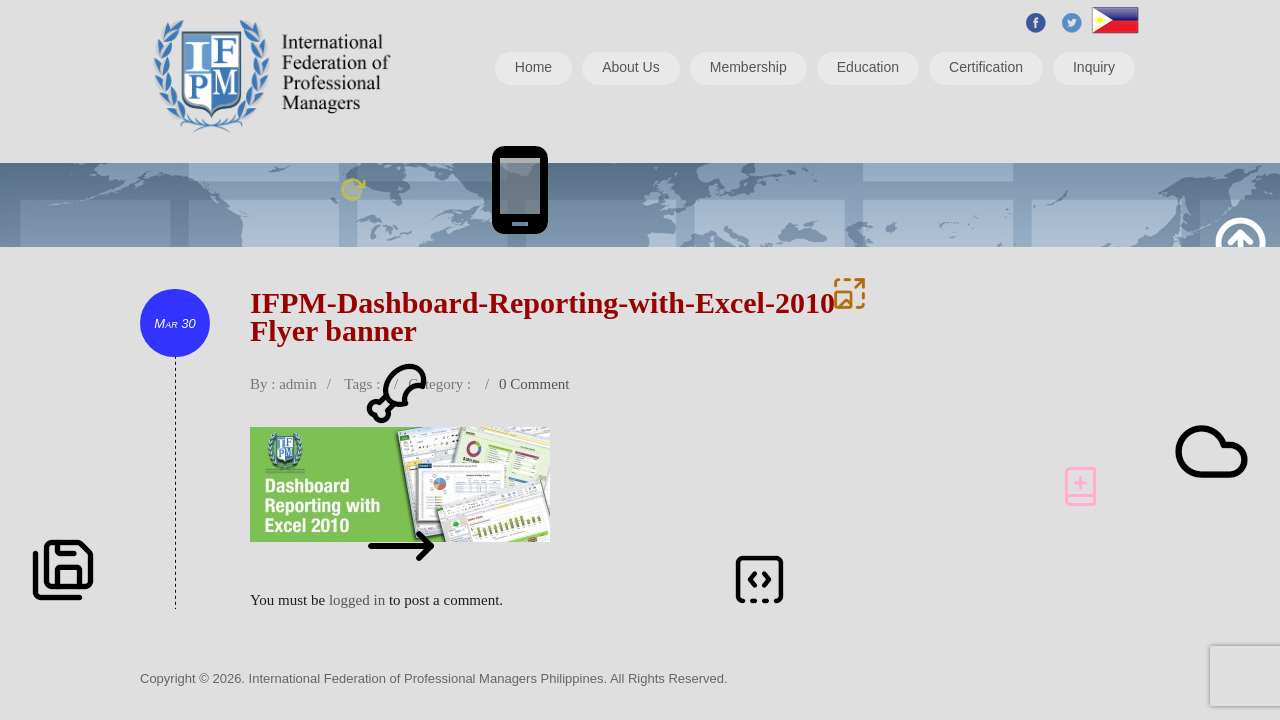 The height and width of the screenshot is (720, 1280). What do you see at coordinates (1080, 486) in the screenshot?
I see `add a new book to your library` at bounding box center [1080, 486].